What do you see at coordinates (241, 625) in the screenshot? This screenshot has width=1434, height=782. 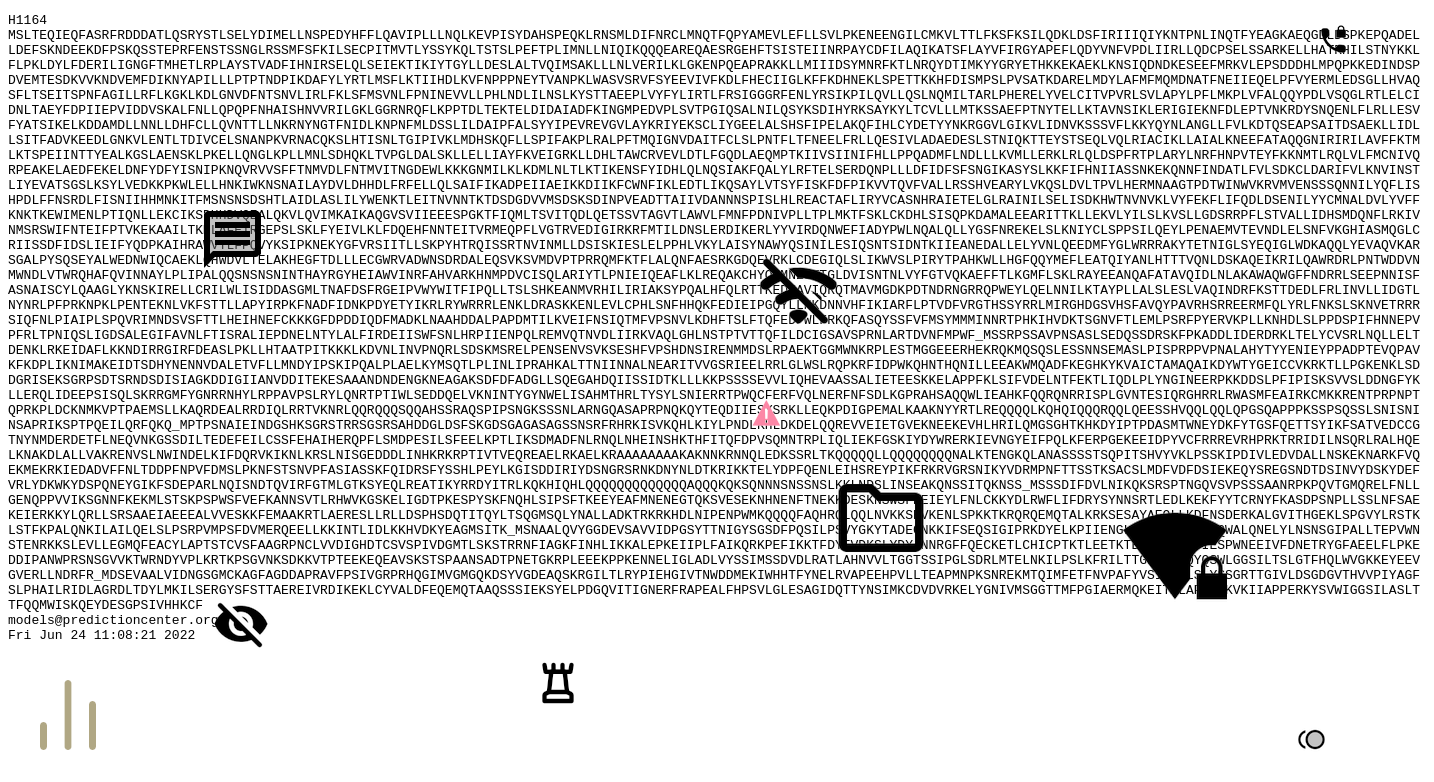 I see `hide password or sensitive content` at bounding box center [241, 625].